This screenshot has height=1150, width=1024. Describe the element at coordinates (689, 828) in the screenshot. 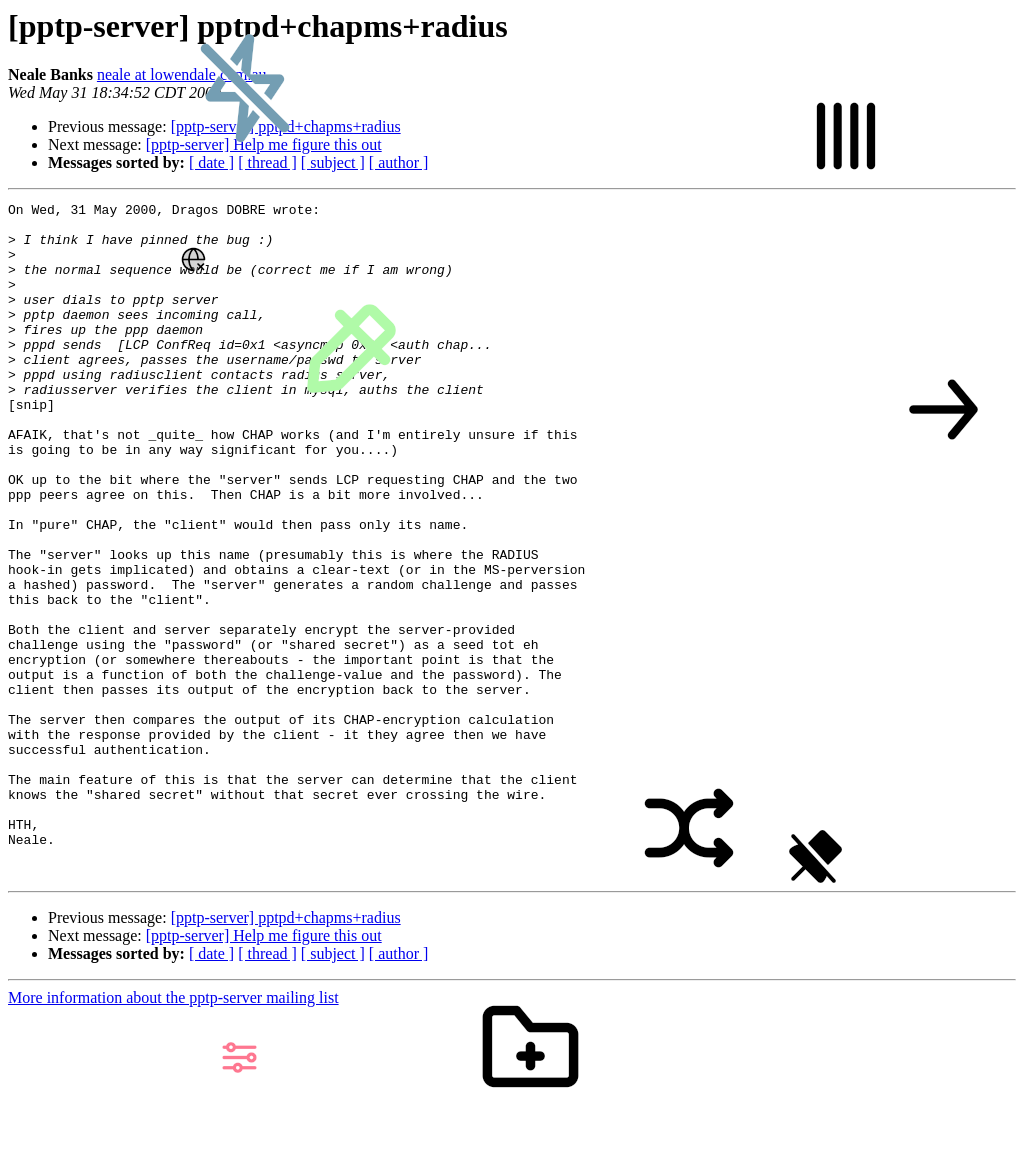

I see `shuffle playlist or queue` at that location.